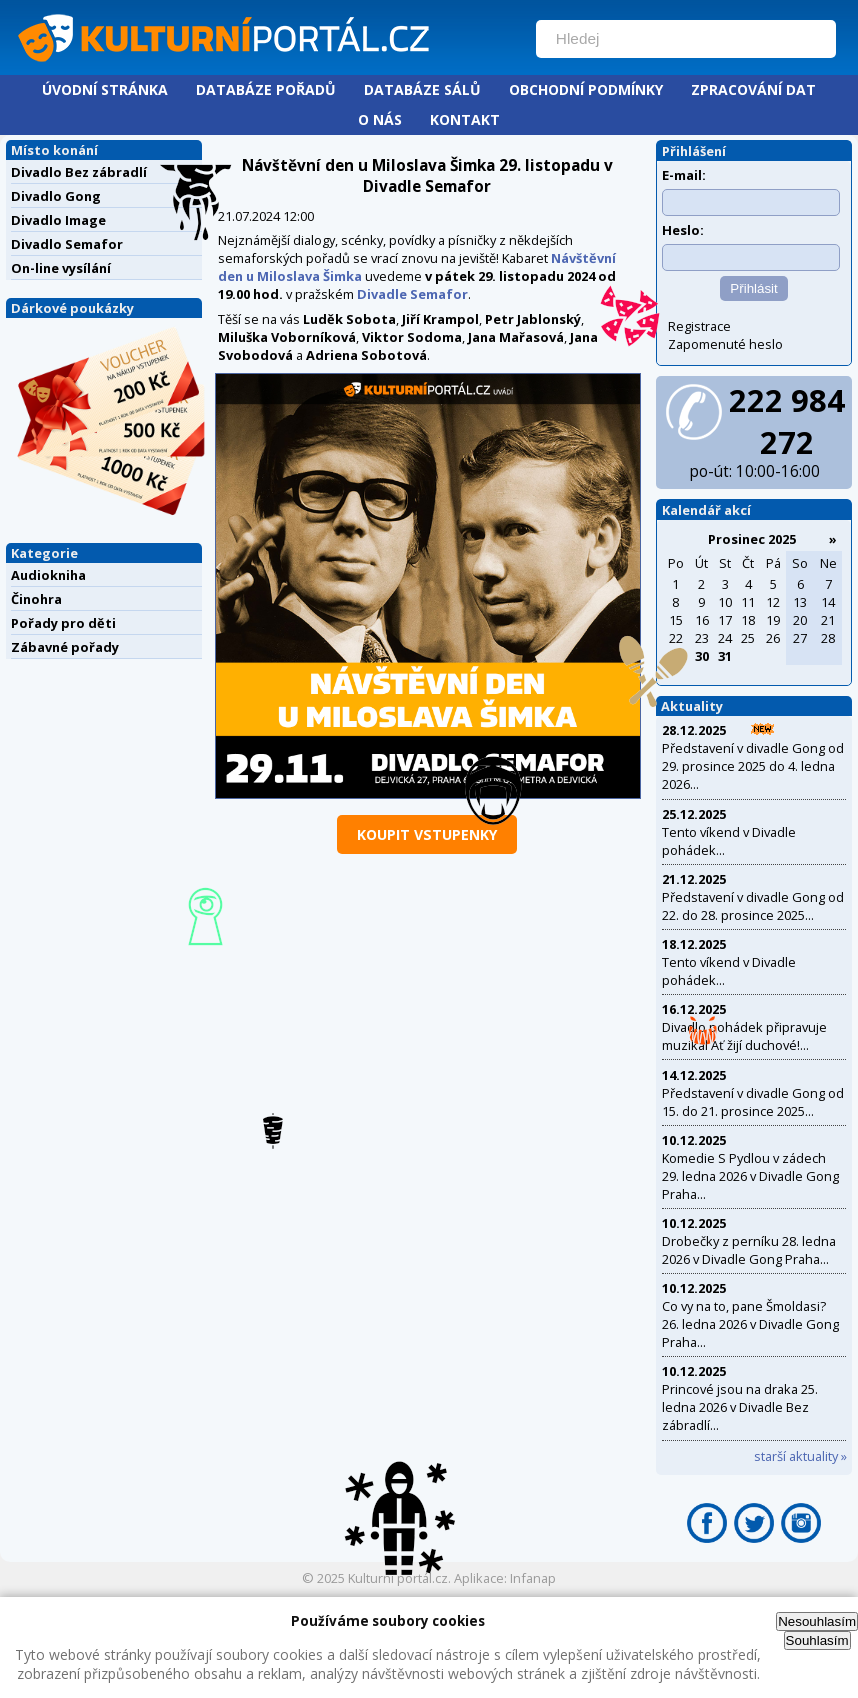 The width and height of the screenshot is (858, 1698). What do you see at coordinates (205, 916) in the screenshot?
I see `indicates someone may be watching or monitoring activity` at bounding box center [205, 916].